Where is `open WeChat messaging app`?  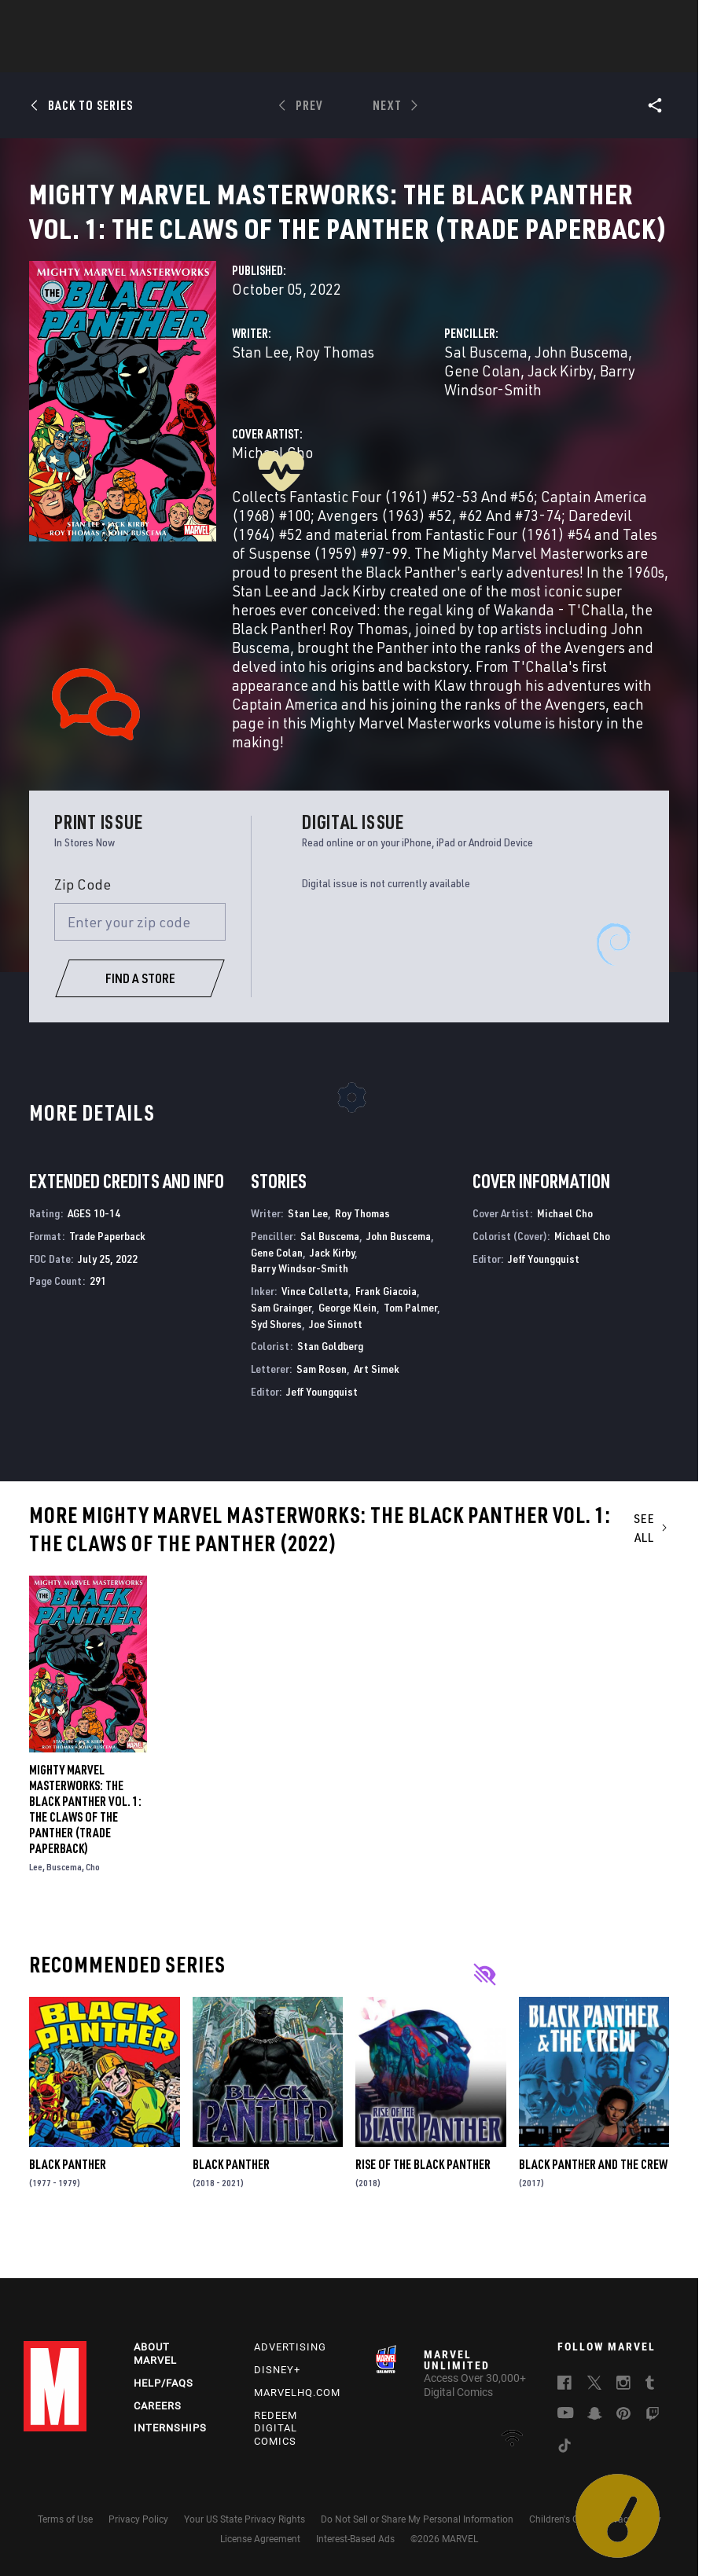
open WeChat messaging app is located at coordinates (96, 703).